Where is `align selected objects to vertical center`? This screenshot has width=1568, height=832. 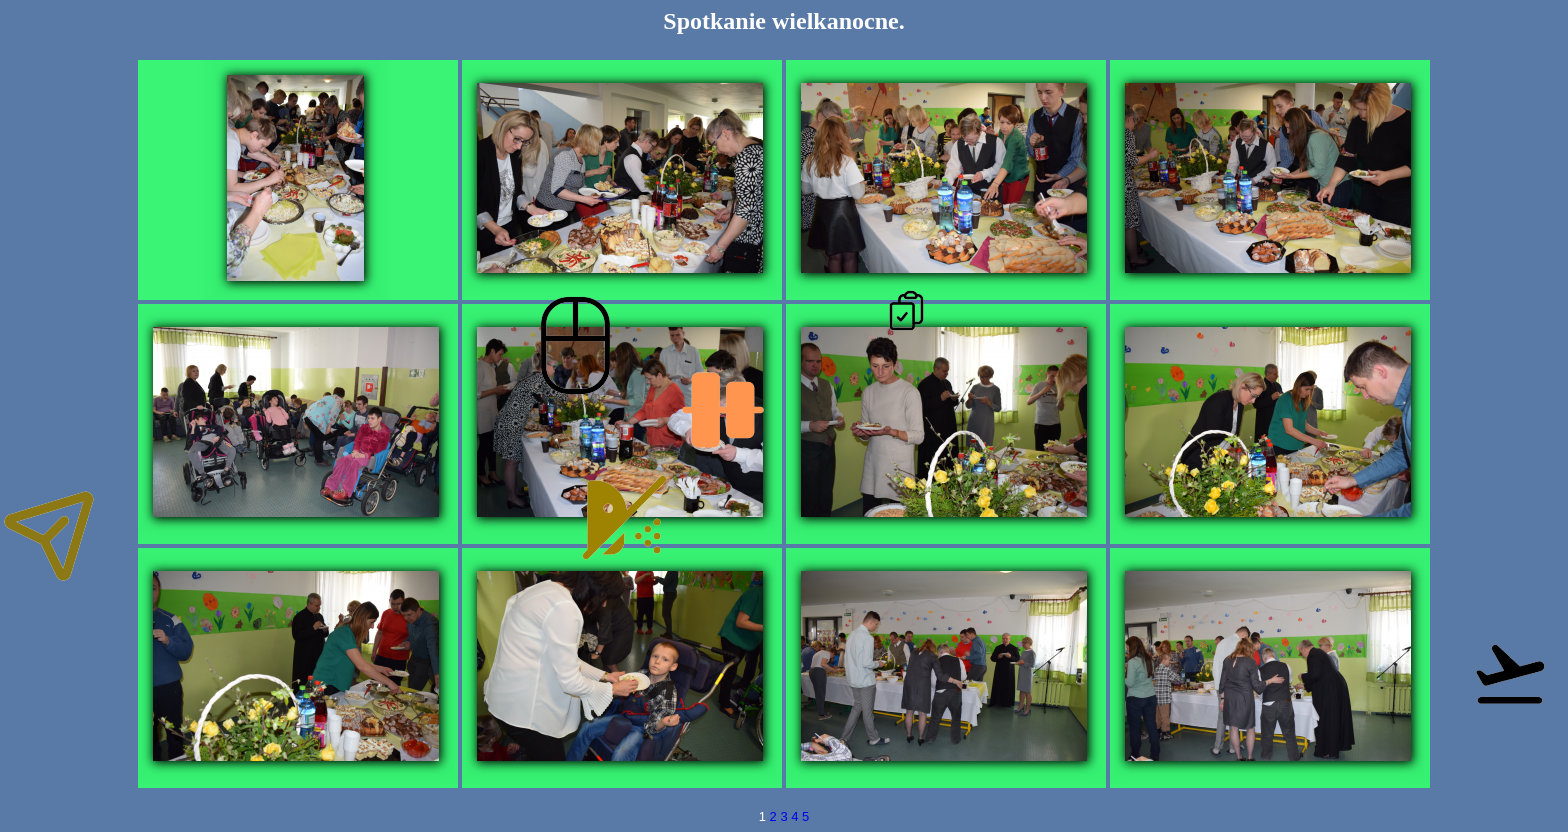 align selected objects to vertical center is located at coordinates (723, 410).